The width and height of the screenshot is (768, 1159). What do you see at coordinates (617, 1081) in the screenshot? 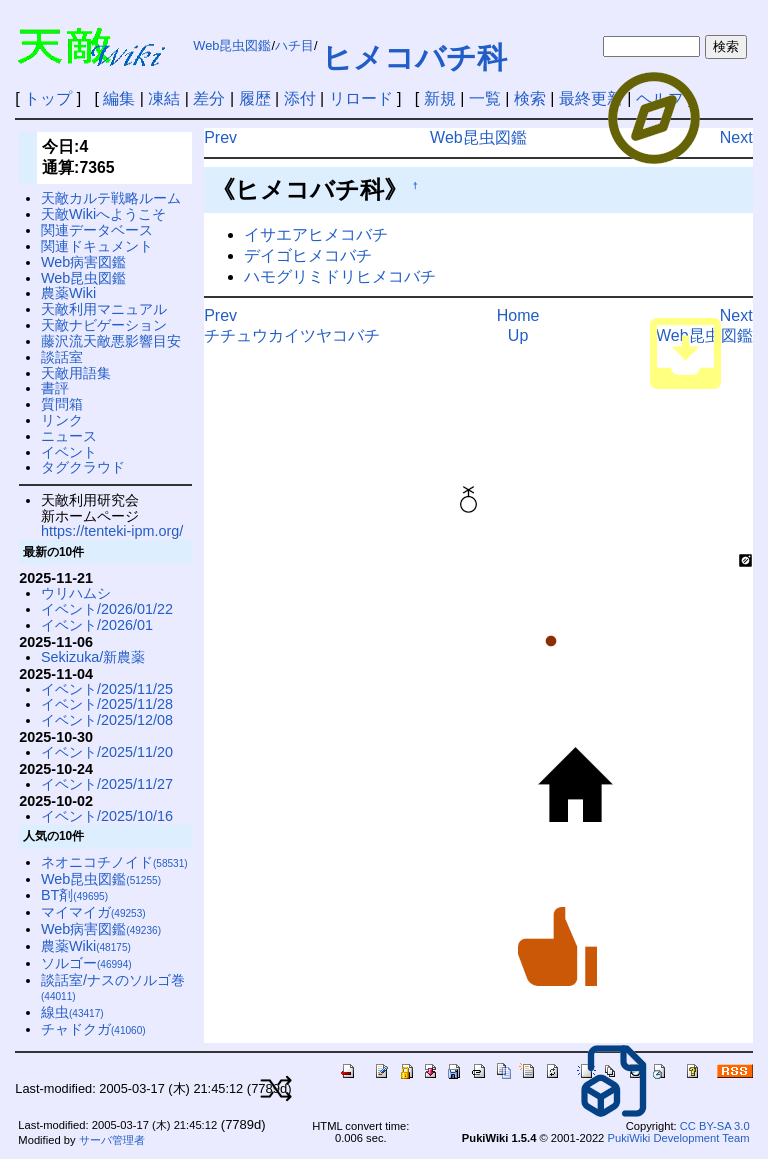
I see `view 3d model file` at bounding box center [617, 1081].